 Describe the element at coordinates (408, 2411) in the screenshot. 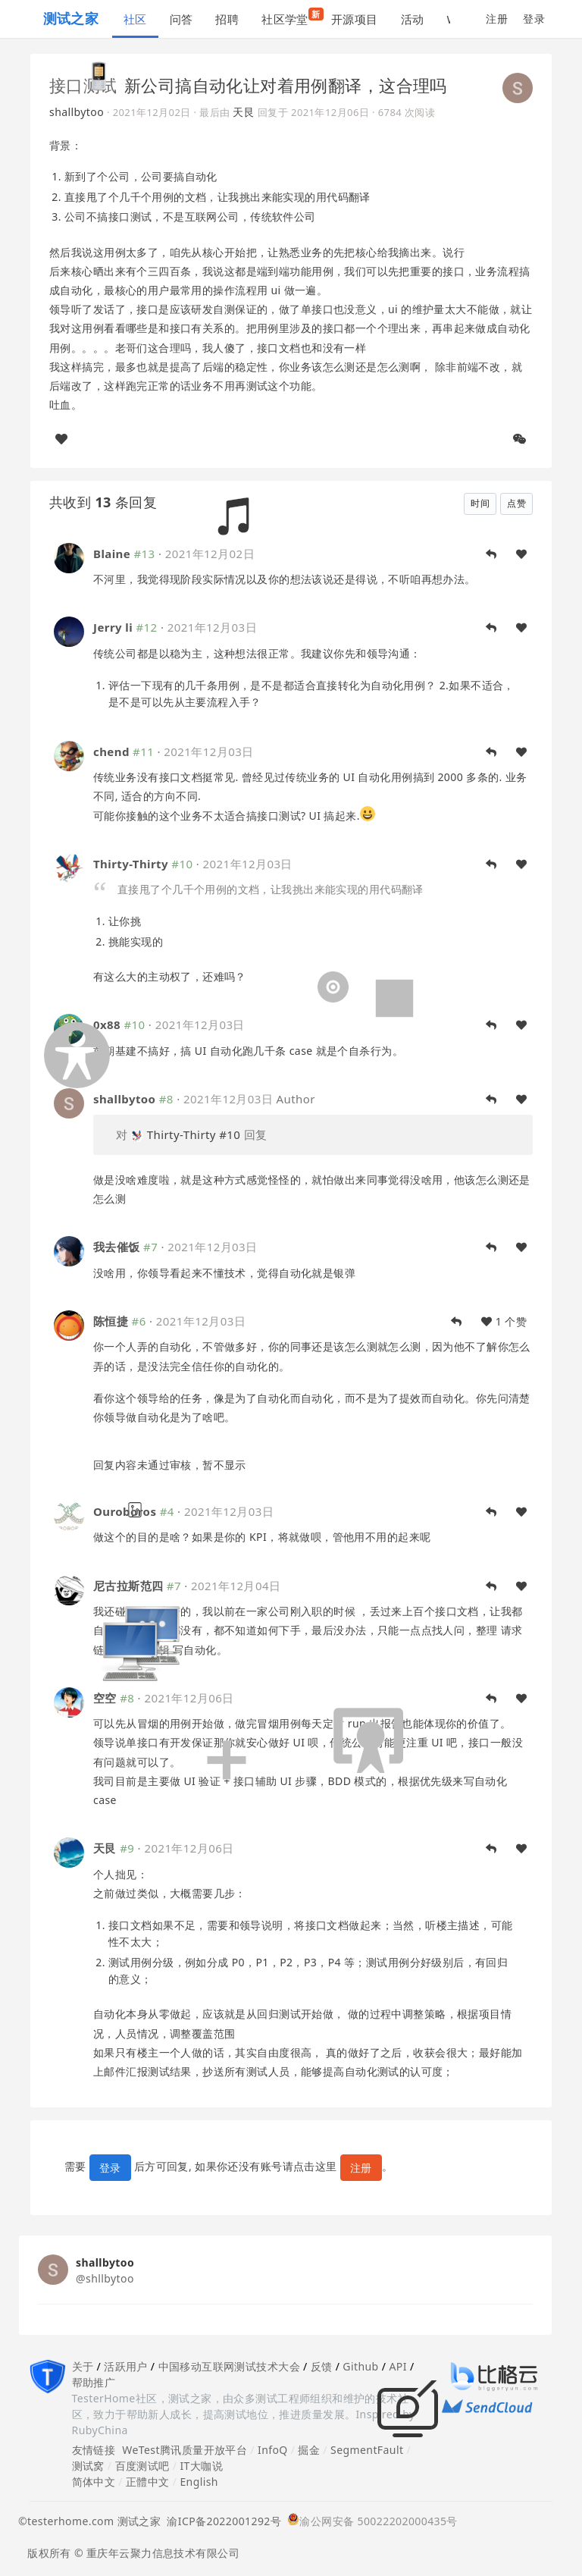

I see `access display appearance settings` at that location.